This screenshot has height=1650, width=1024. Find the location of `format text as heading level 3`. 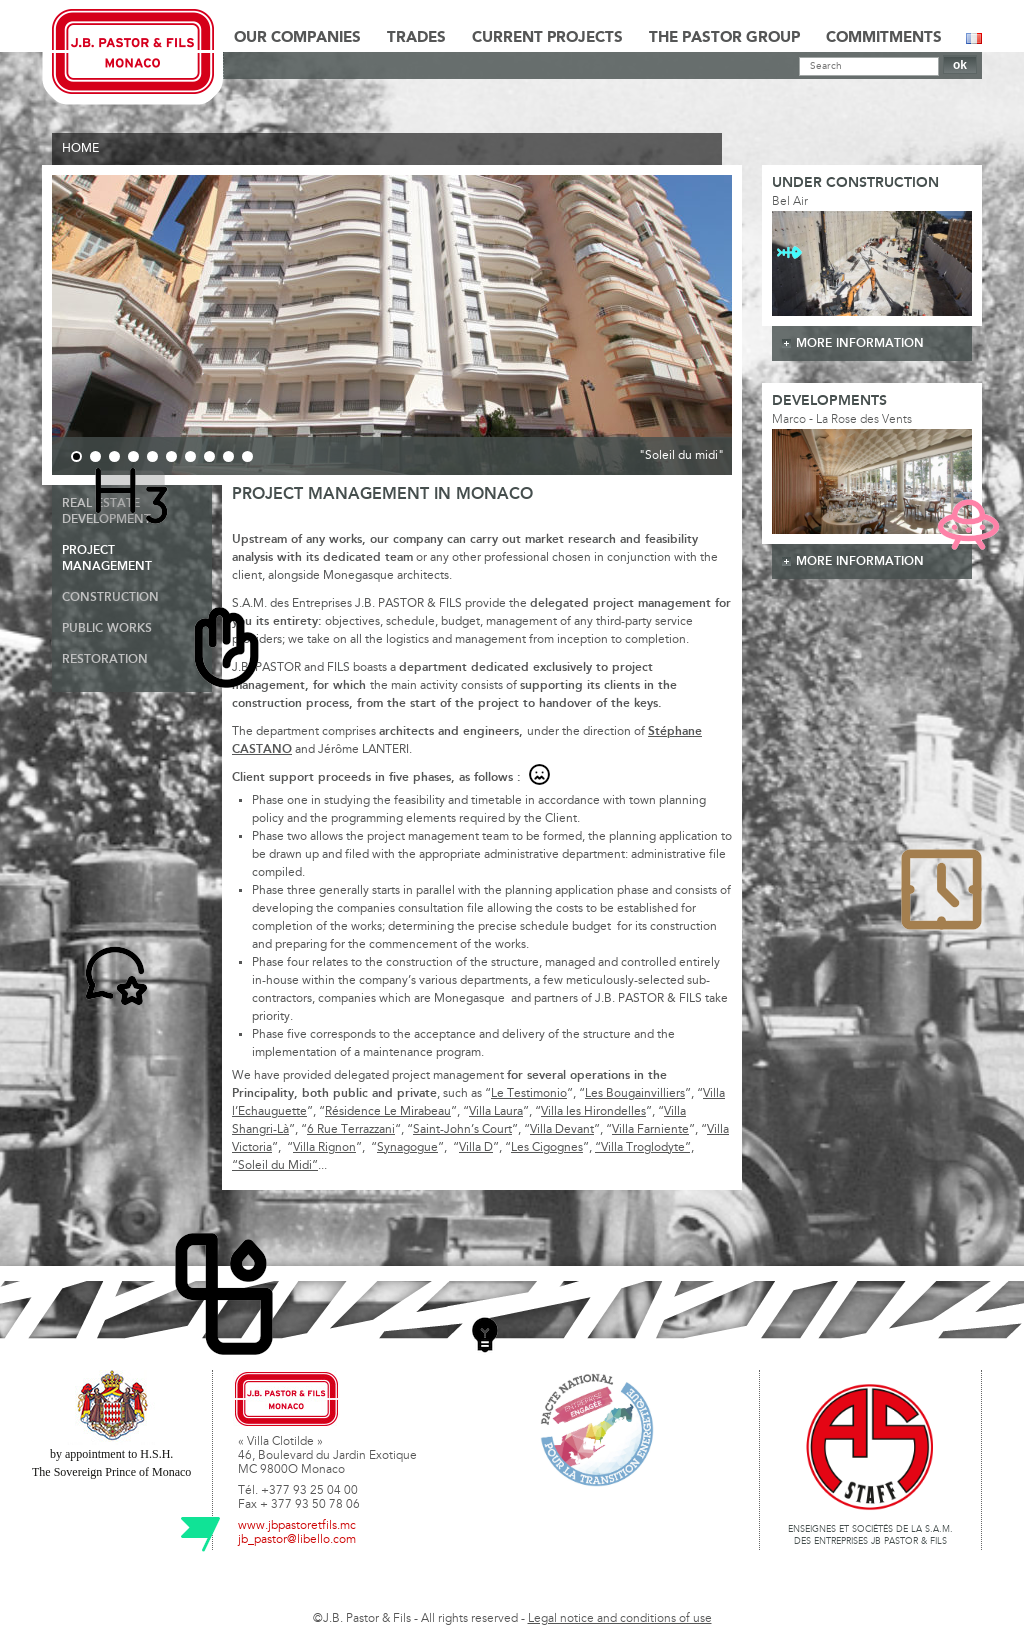

format text as heading level 3 is located at coordinates (127, 494).